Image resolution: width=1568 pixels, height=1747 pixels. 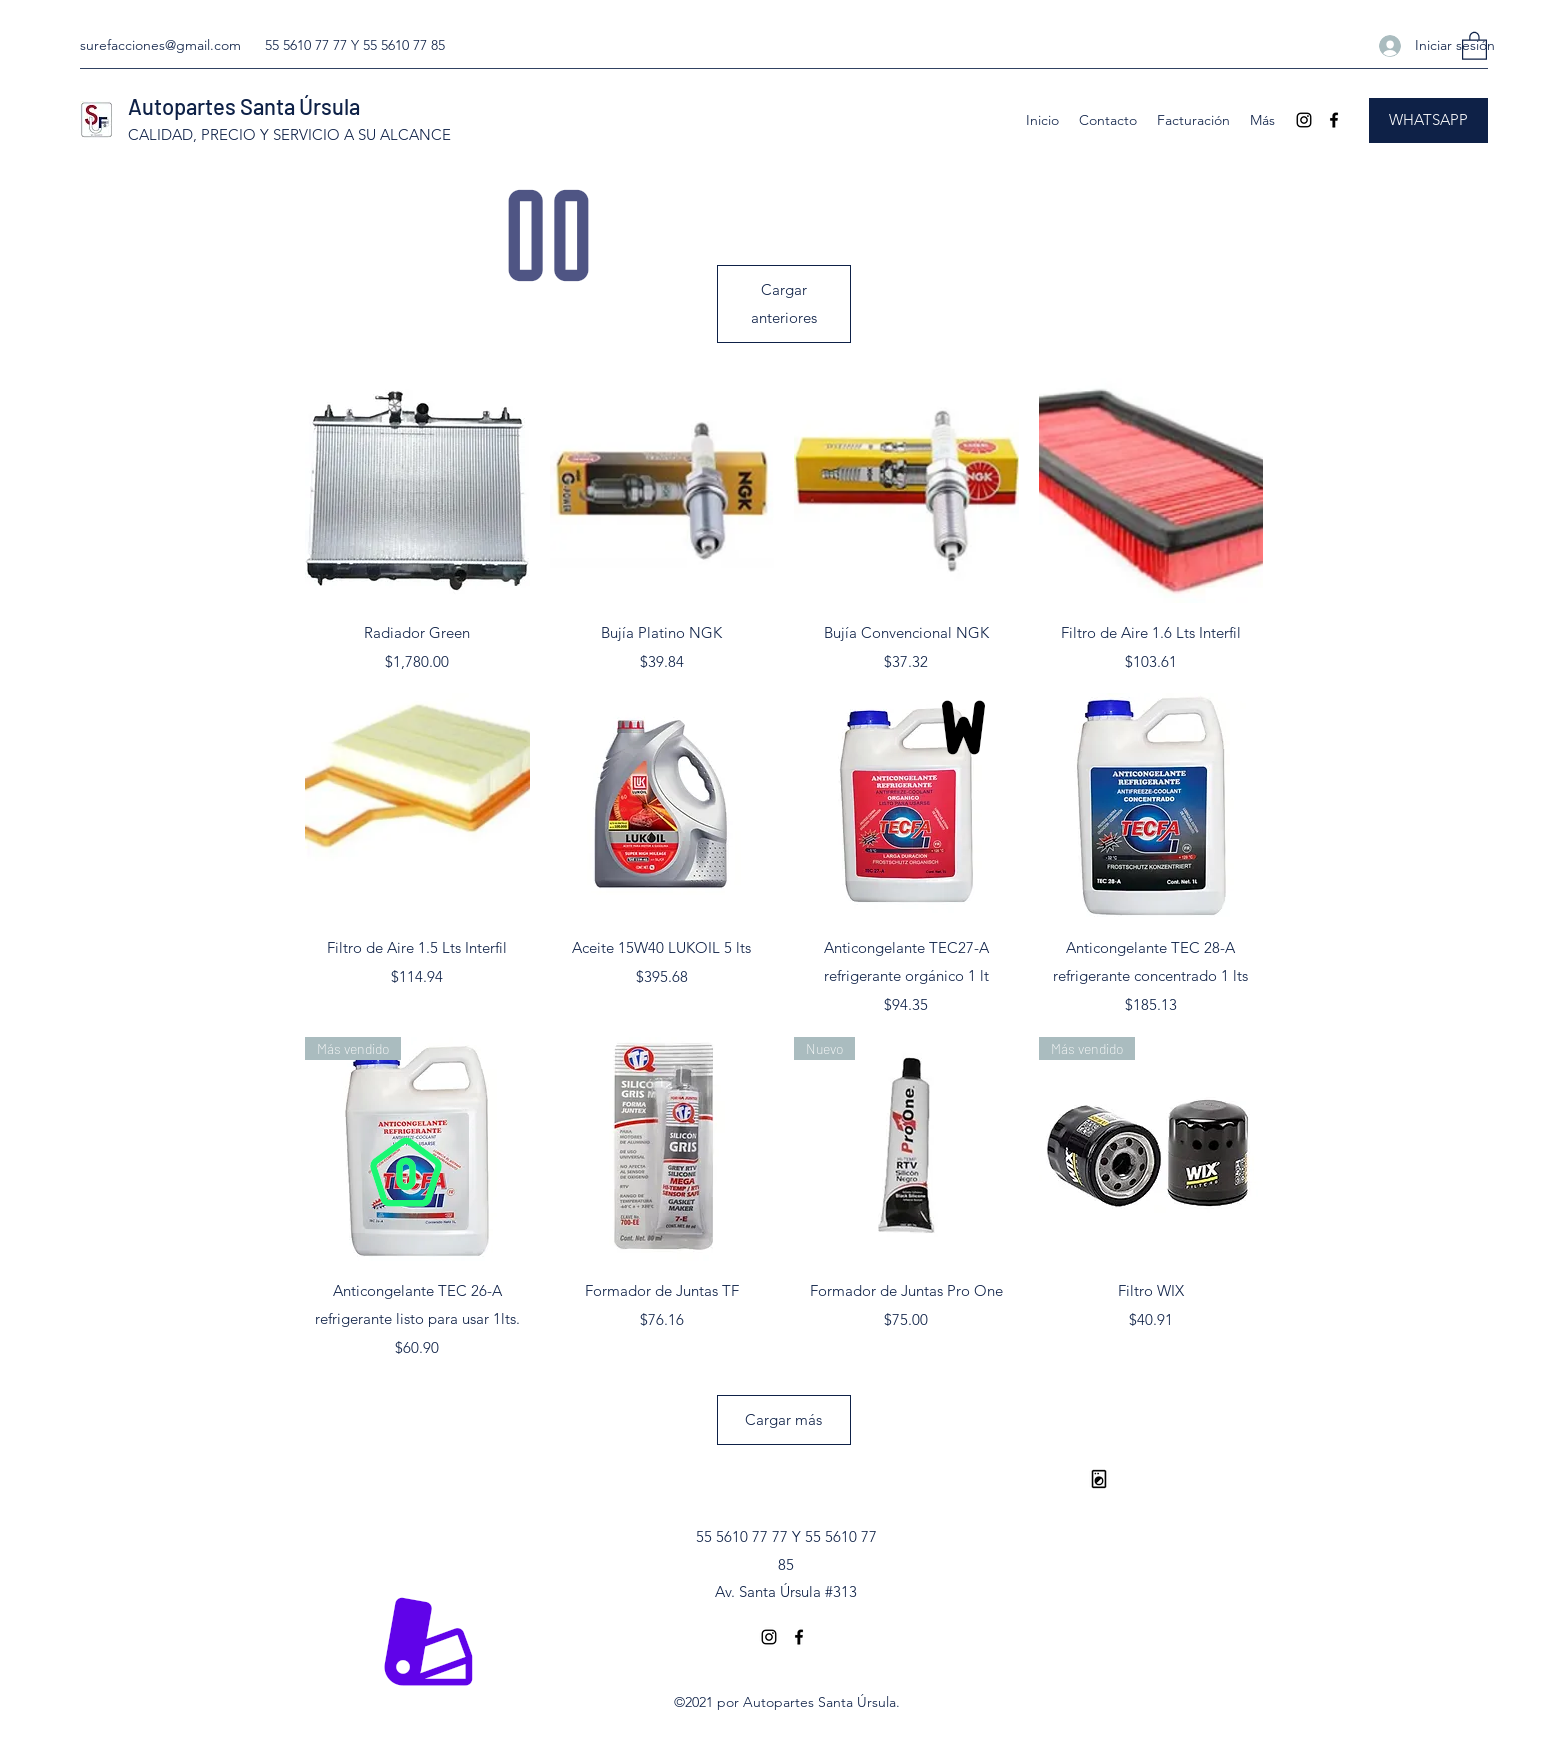 I want to click on pause media playback, so click(x=548, y=235).